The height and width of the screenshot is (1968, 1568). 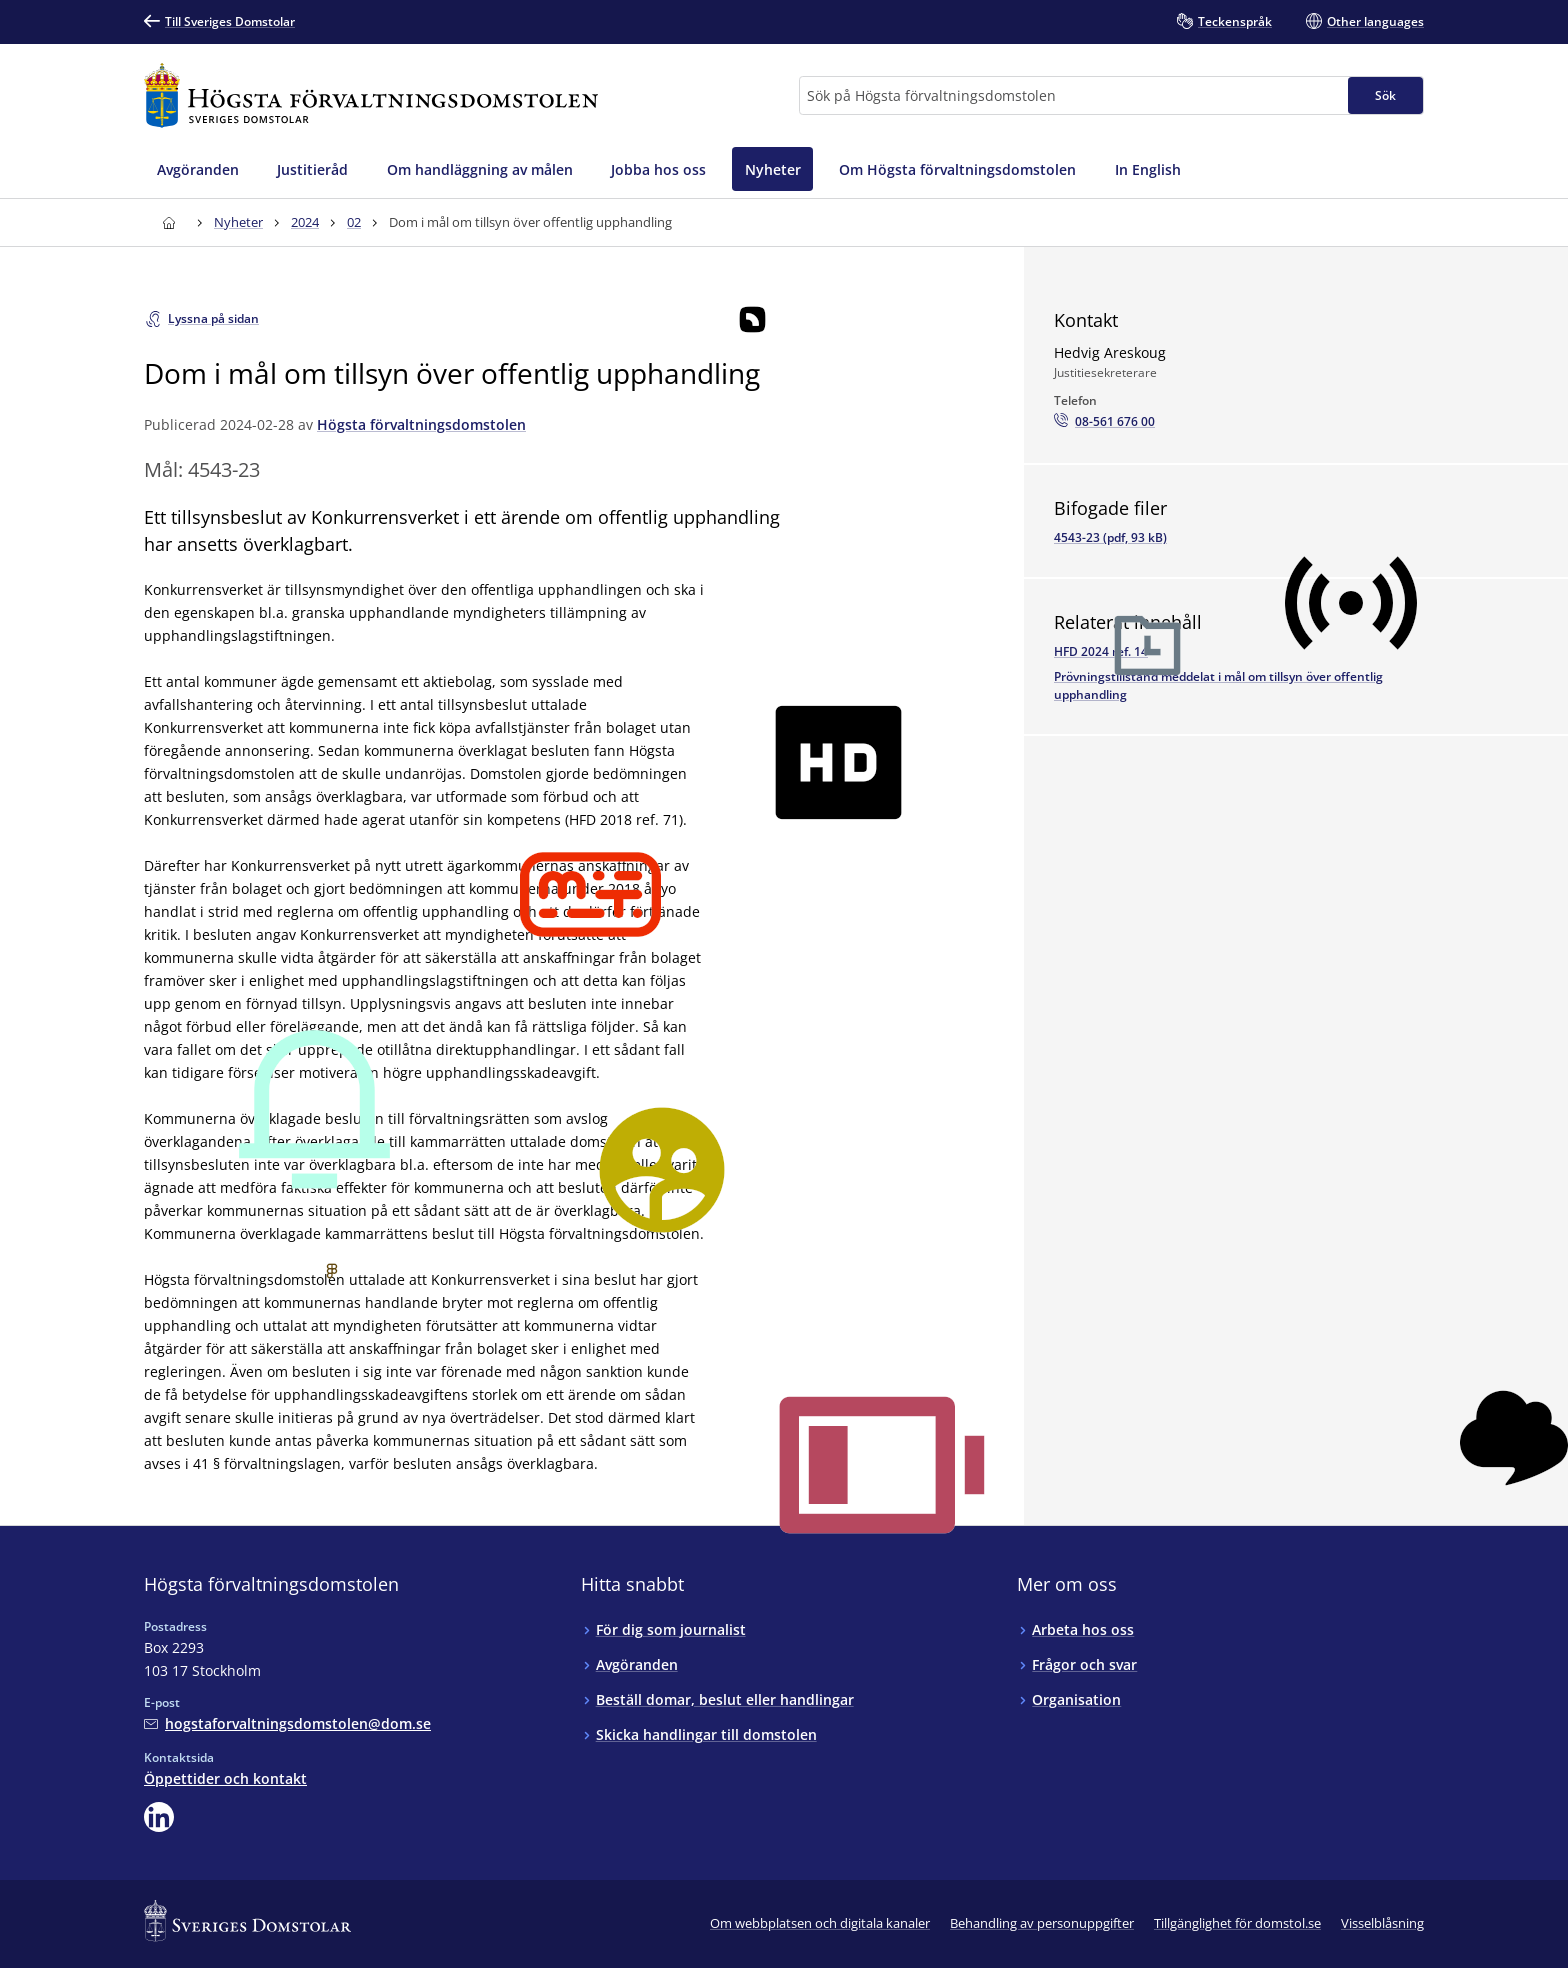 What do you see at coordinates (838, 762) in the screenshot?
I see `indicates high definition video quality` at bounding box center [838, 762].